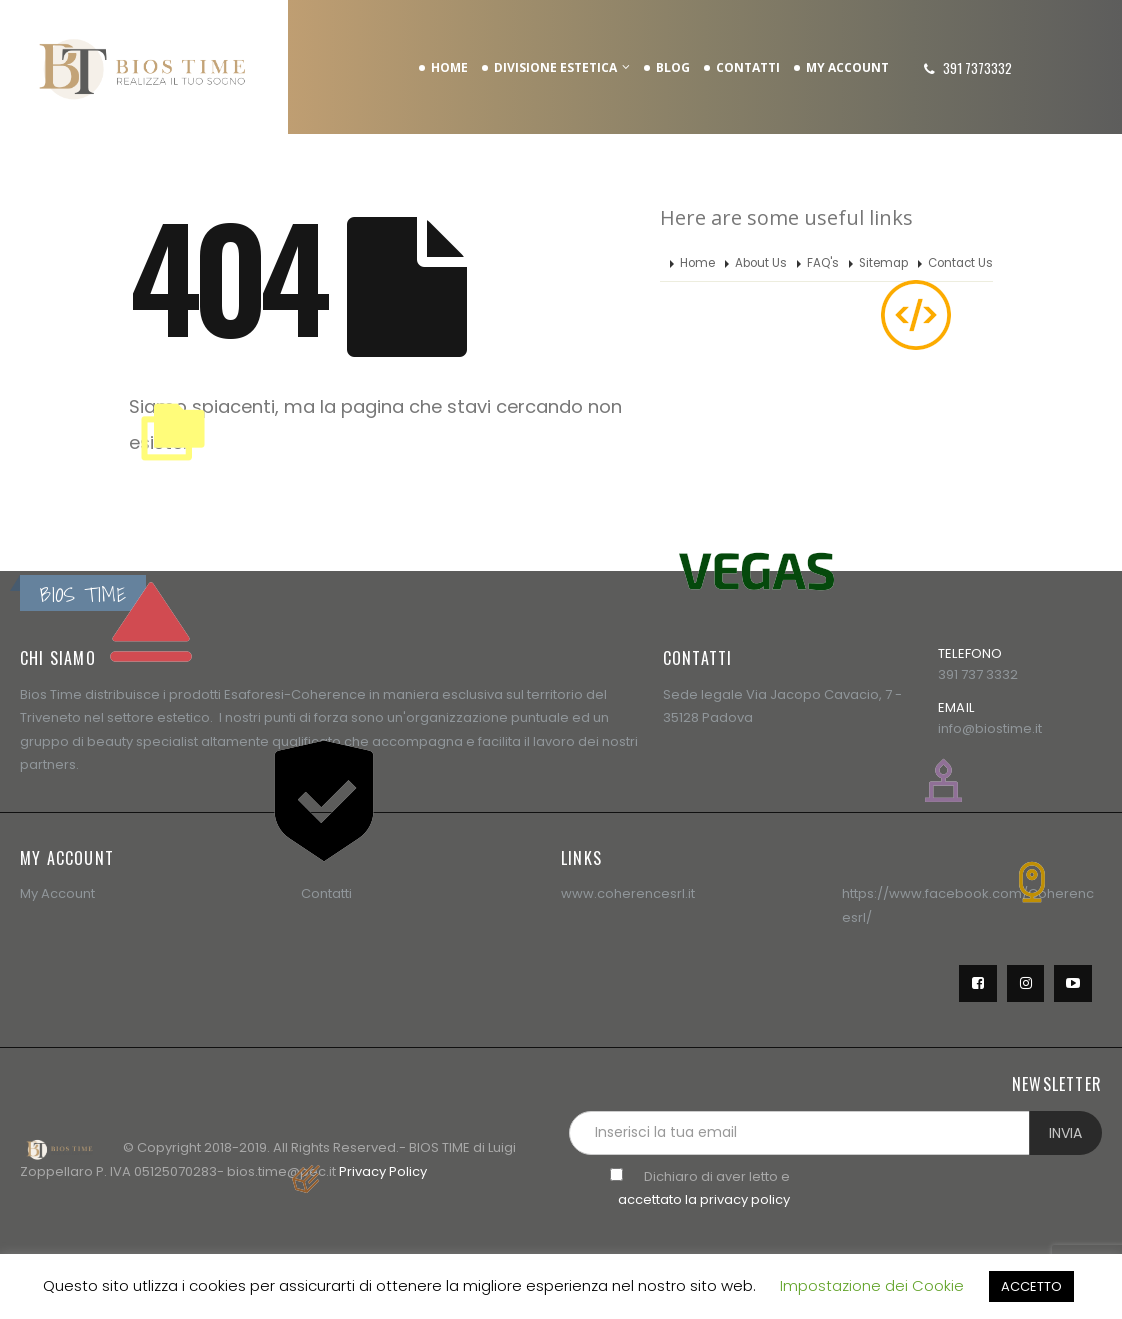 The height and width of the screenshot is (1319, 1122). Describe the element at coordinates (324, 801) in the screenshot. I see `indicates verified security or protection status` at that location.